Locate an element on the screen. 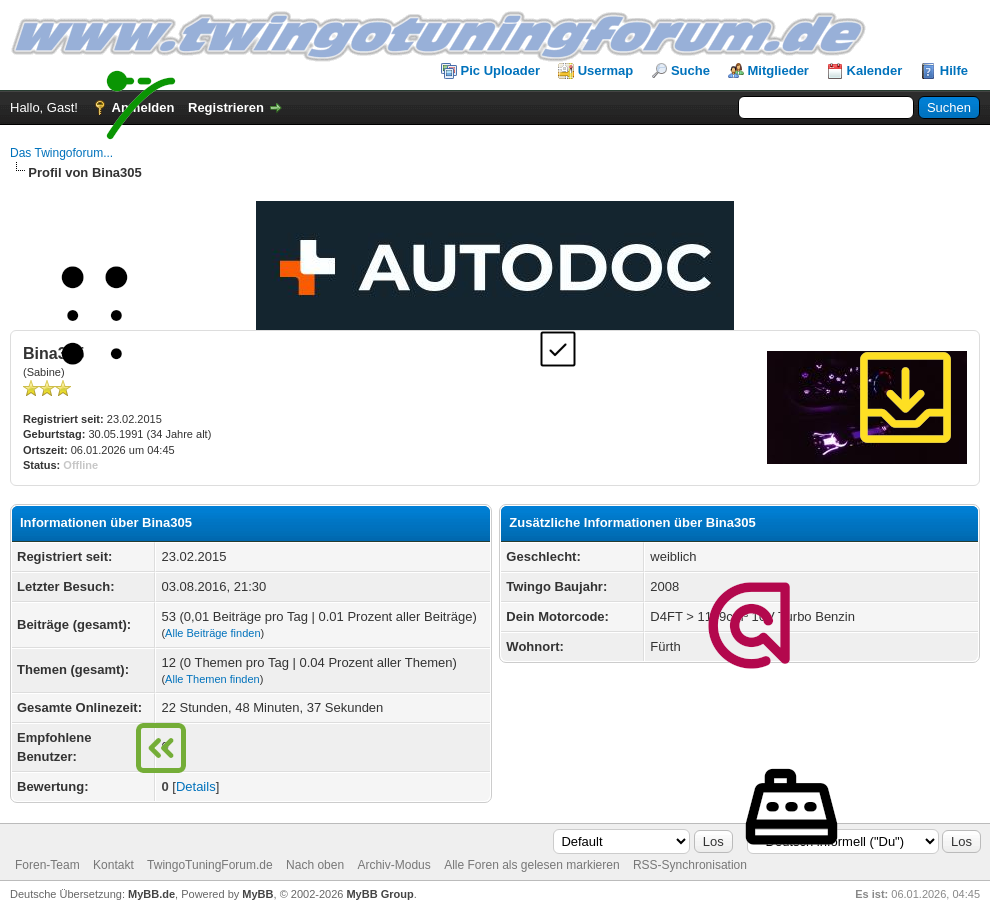  go back to previous section is located at coordinates (161, 748).